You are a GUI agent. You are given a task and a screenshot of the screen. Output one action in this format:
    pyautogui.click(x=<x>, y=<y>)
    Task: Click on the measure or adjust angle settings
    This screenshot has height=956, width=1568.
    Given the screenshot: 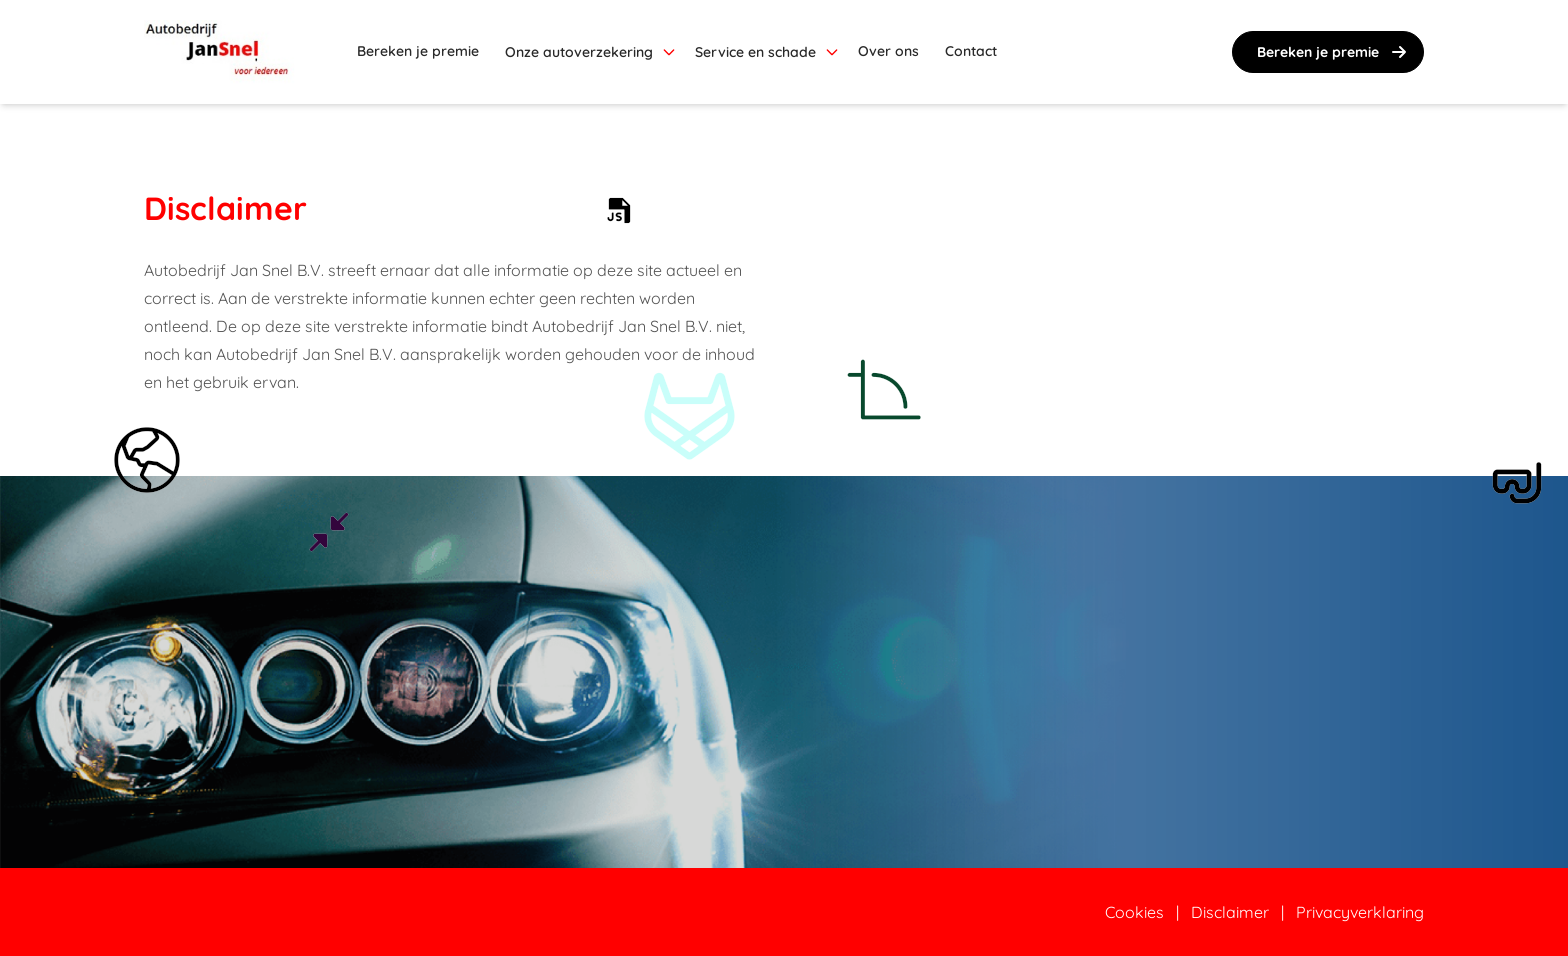 What is the action you would take?
    pyautogui.click(x=881, y=393)
    